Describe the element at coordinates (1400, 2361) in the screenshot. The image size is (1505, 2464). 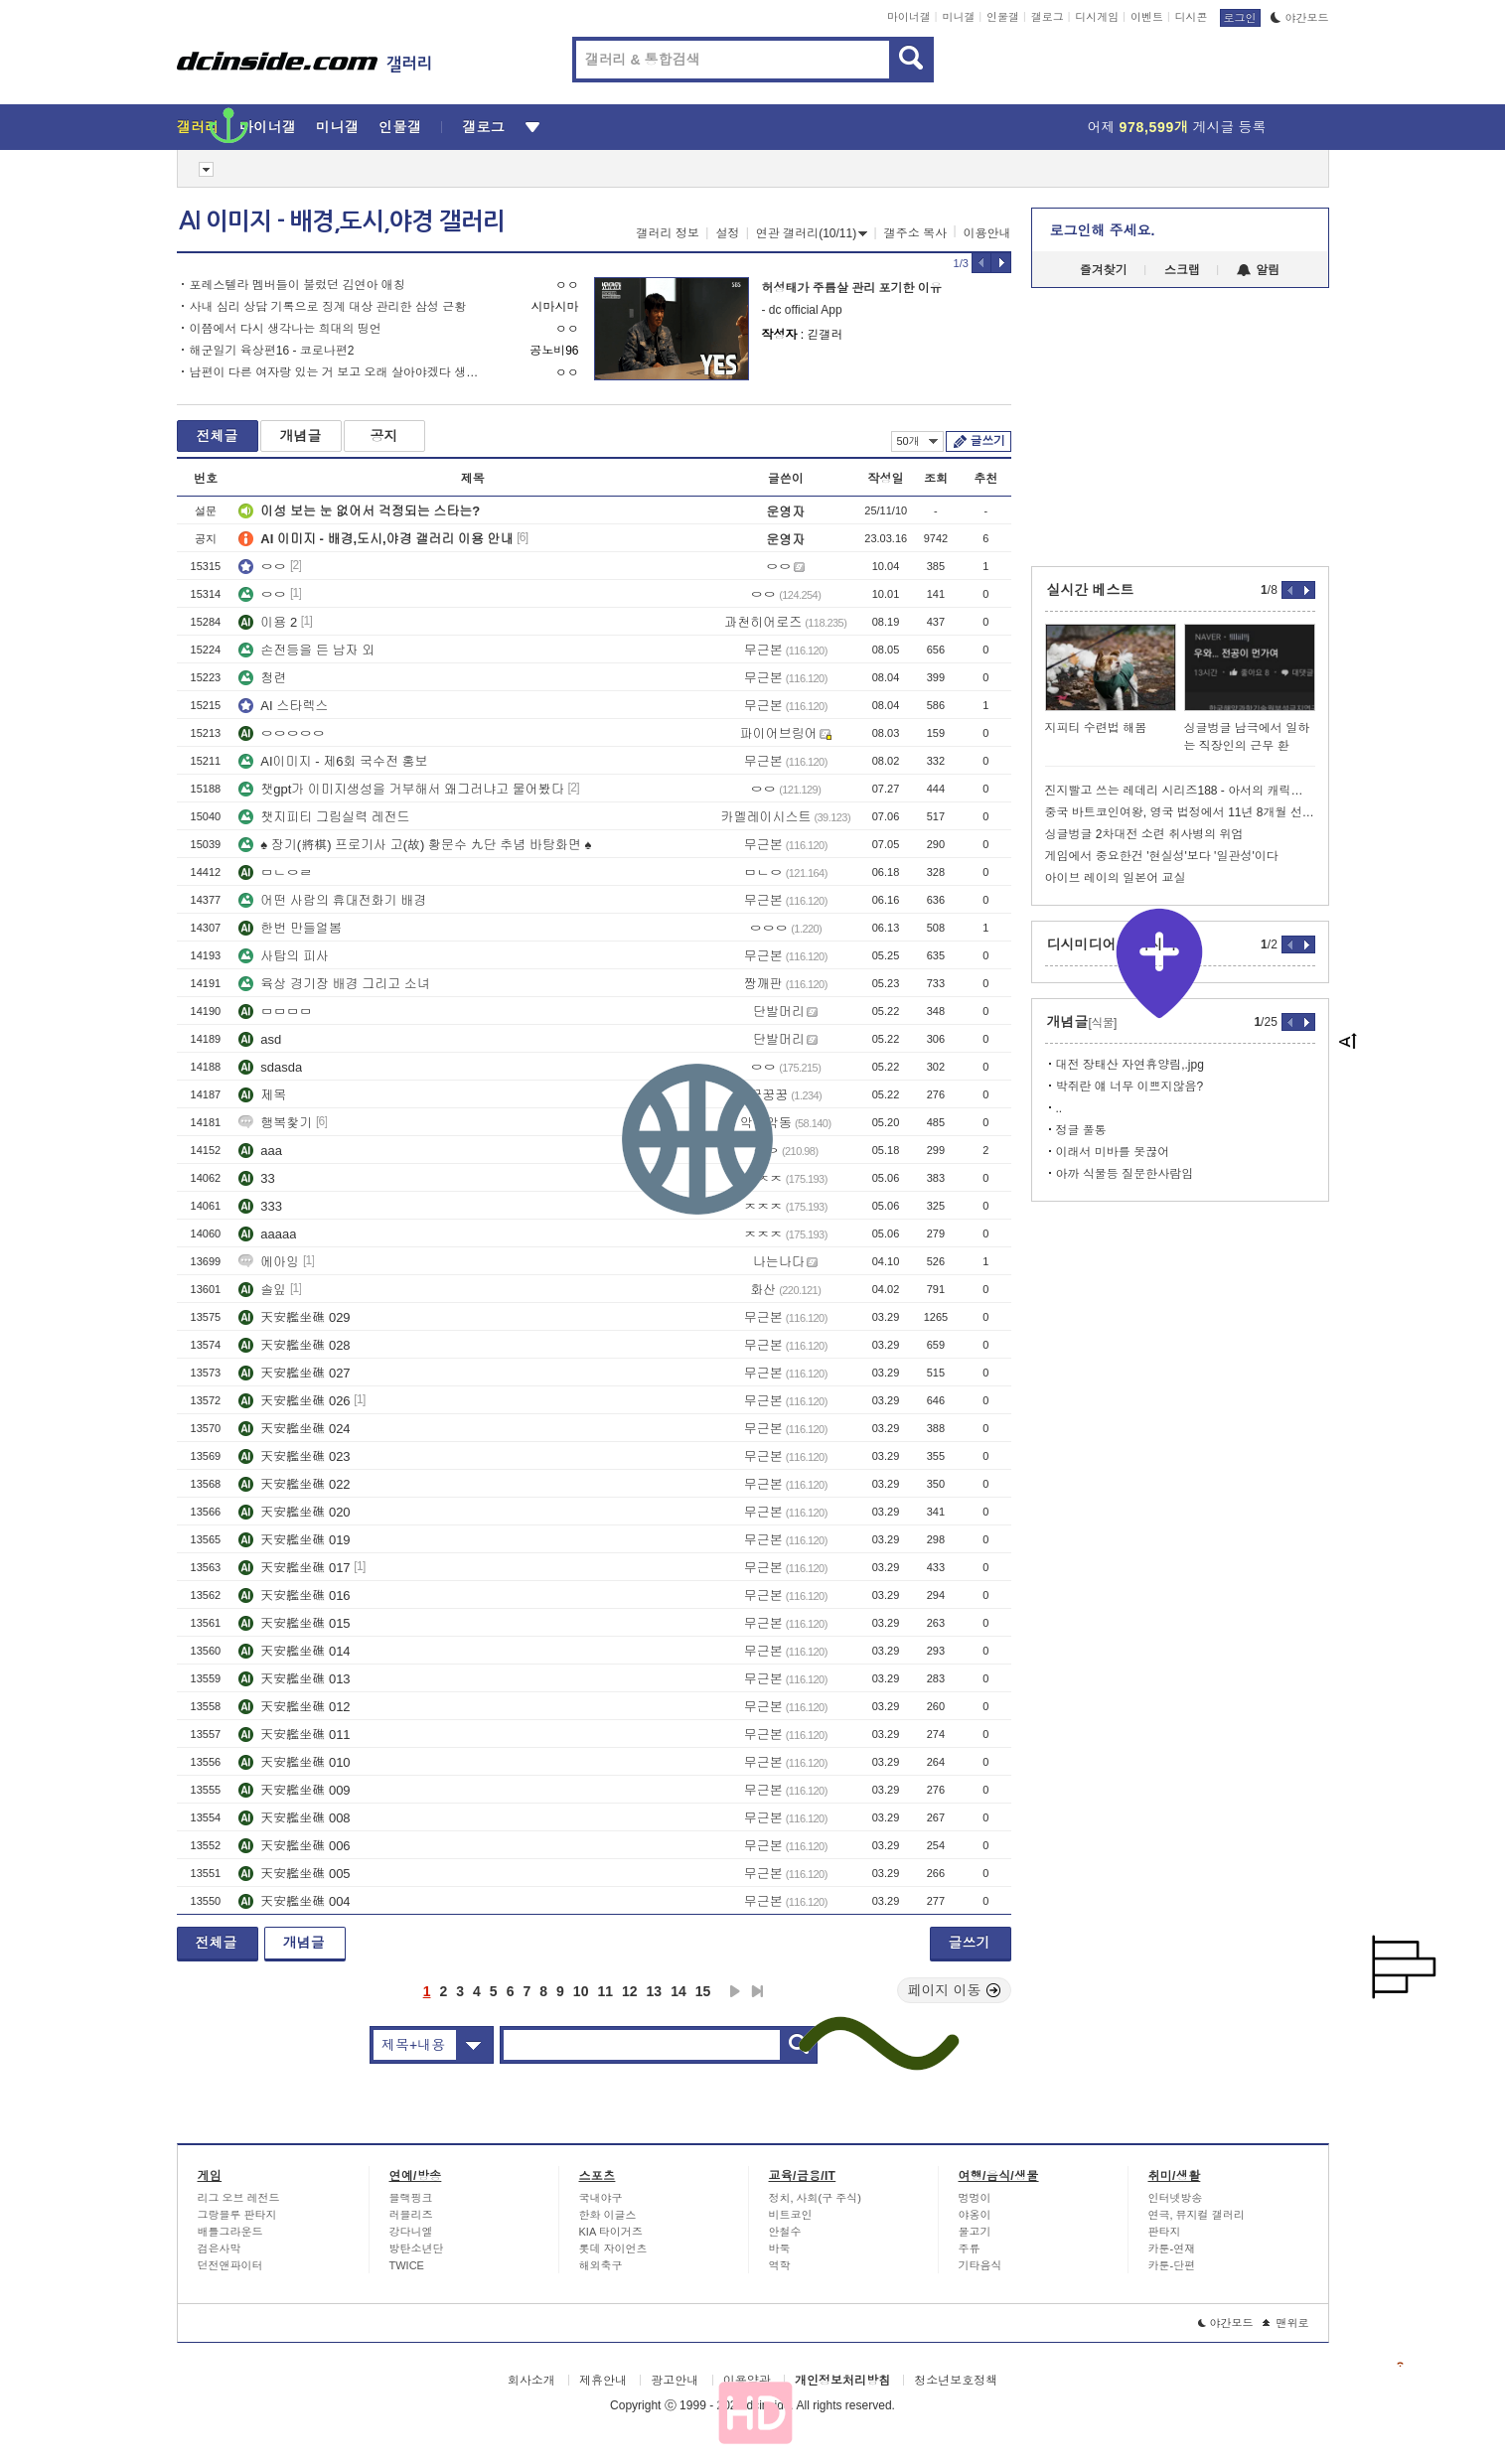
I see `indicates weak or limited wifi signal strength` at that location.